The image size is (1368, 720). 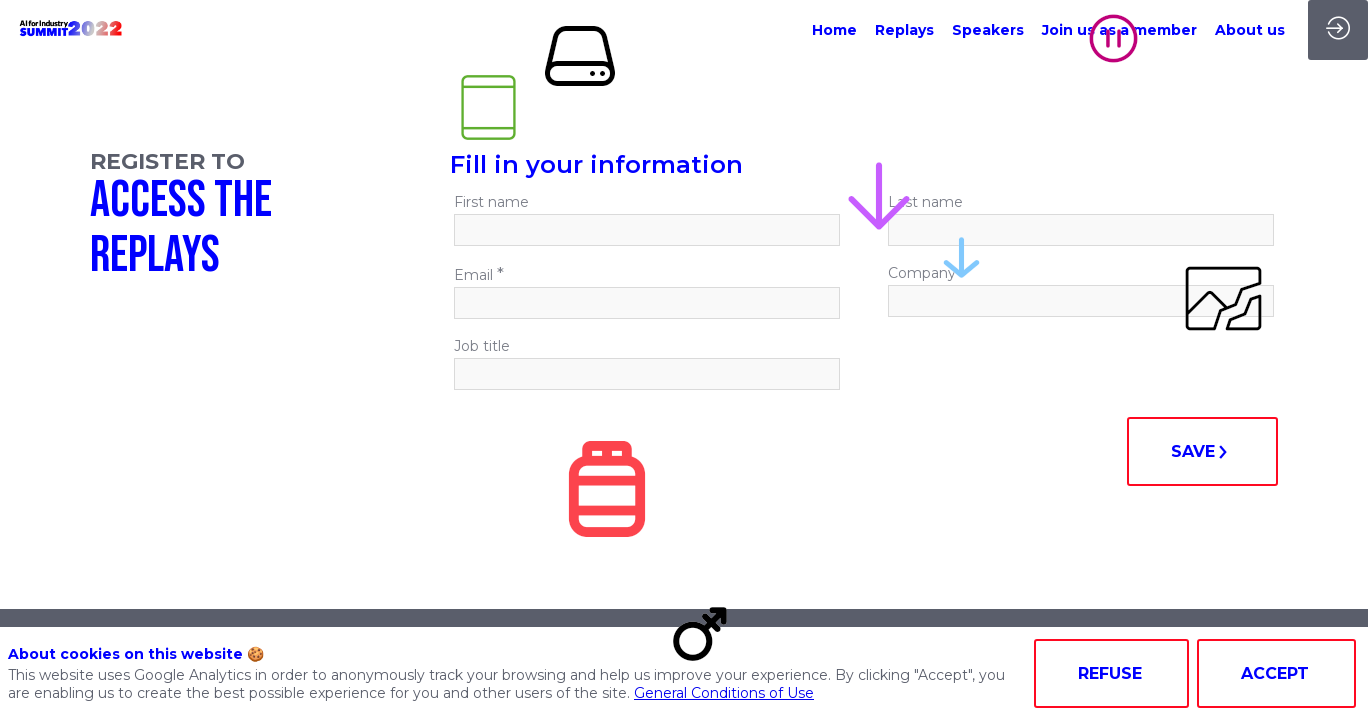 I want to click on view or manage stored items, so click(x=607, y=489).